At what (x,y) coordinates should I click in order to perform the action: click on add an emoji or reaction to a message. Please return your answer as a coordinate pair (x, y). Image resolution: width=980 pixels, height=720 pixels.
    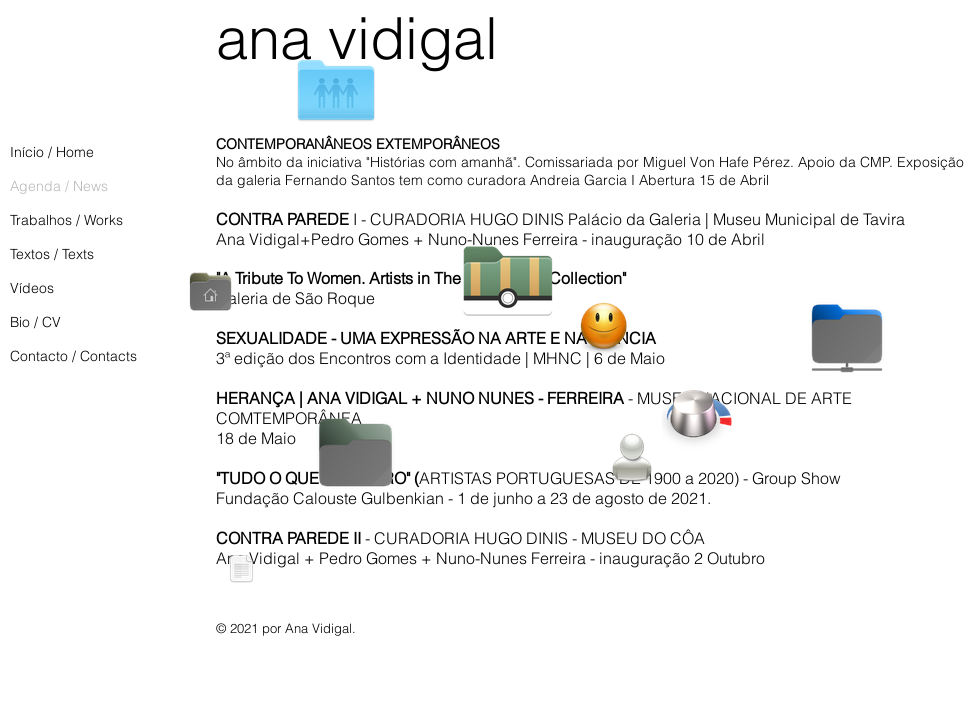
    Looking at the image, I should click on (604, 328).